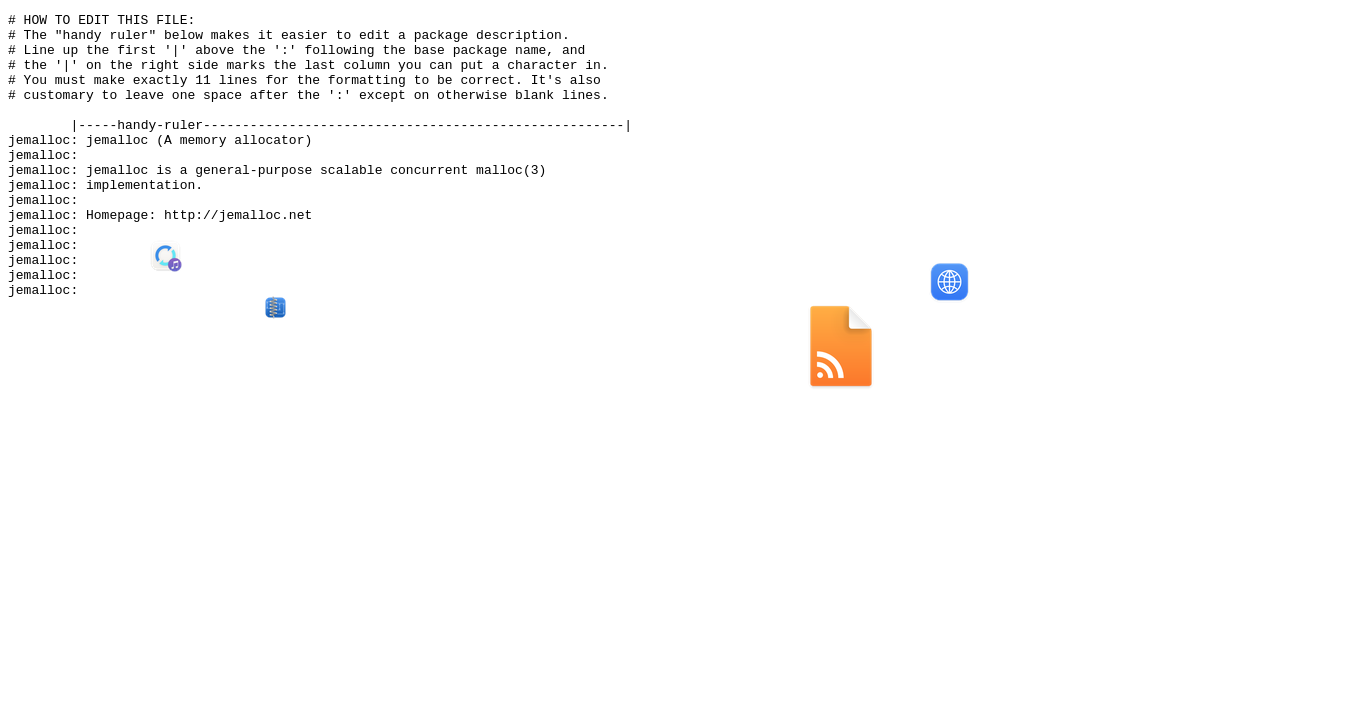 The height and width of the screenshot is (720, 1360). What do you see at coordinates (949, 282) in the screenshot?
I see `access language and region settings` at bounding box center [949, 282].